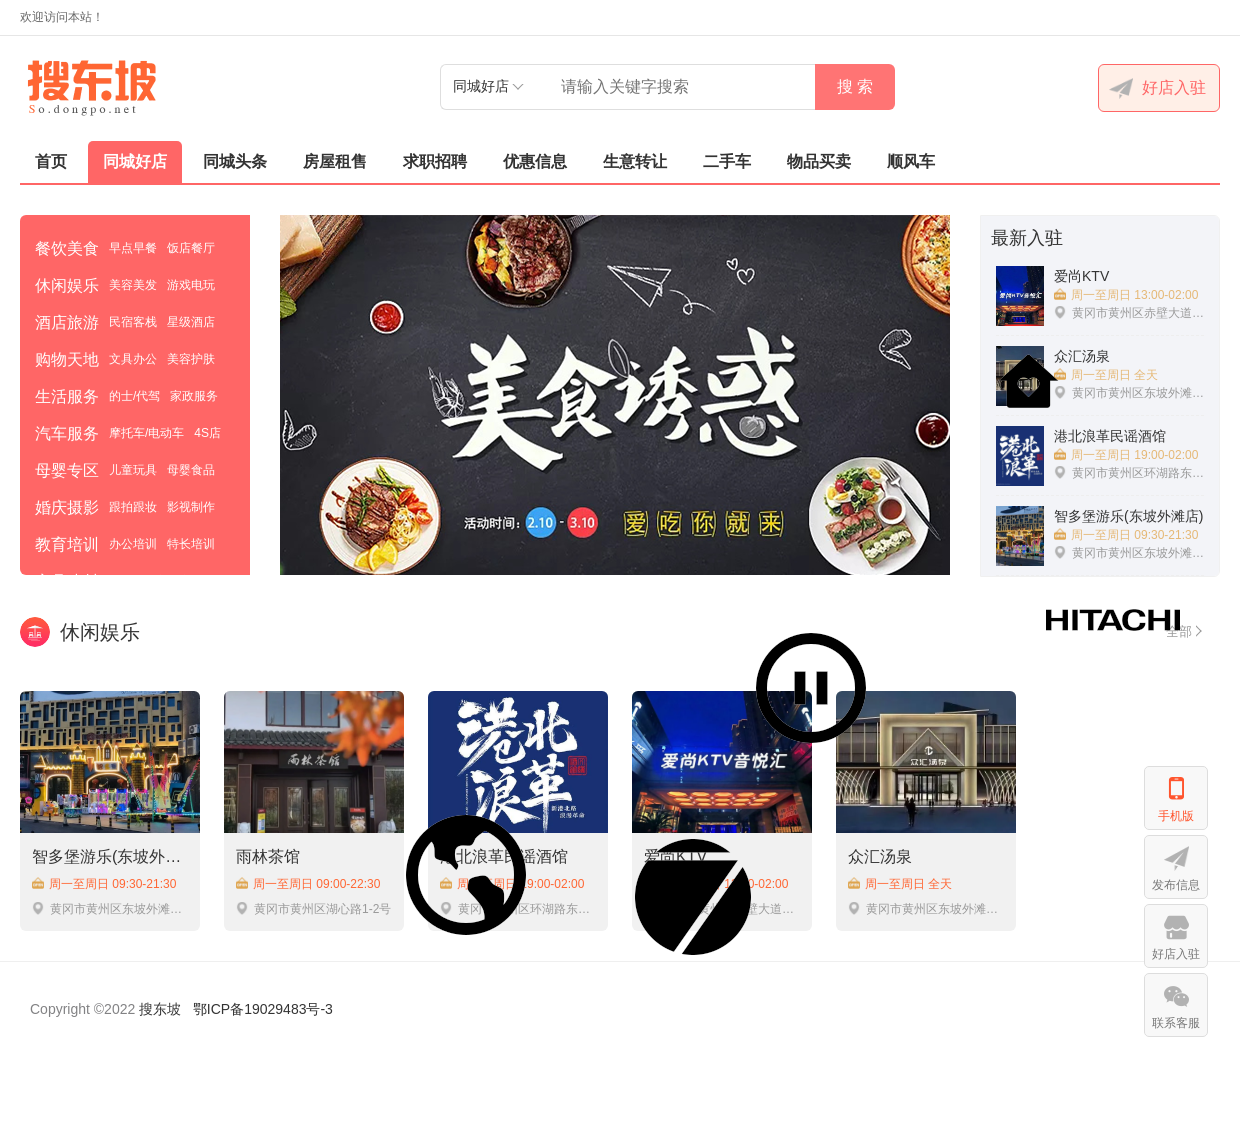 The image size is (1240, 1142). Describe the element at coordinates (811, 688) in the screenshot. I see `pause media playback` at that location.